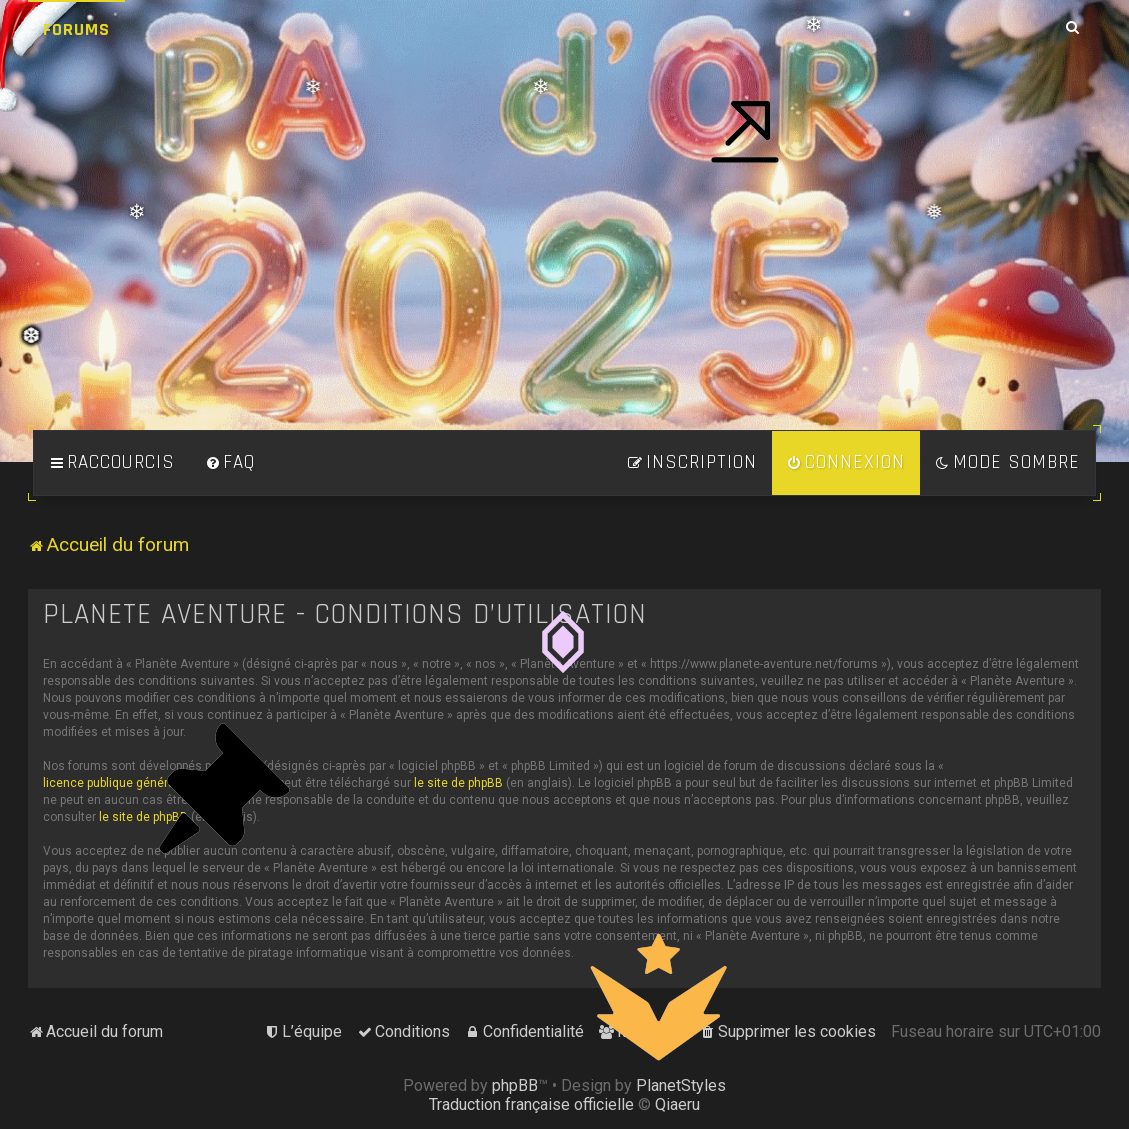 The image size is (1129, 1129). Describe the element at coordinates (563, 642) in the screenshot. I see `indicates a Discord server booster status` at that location.